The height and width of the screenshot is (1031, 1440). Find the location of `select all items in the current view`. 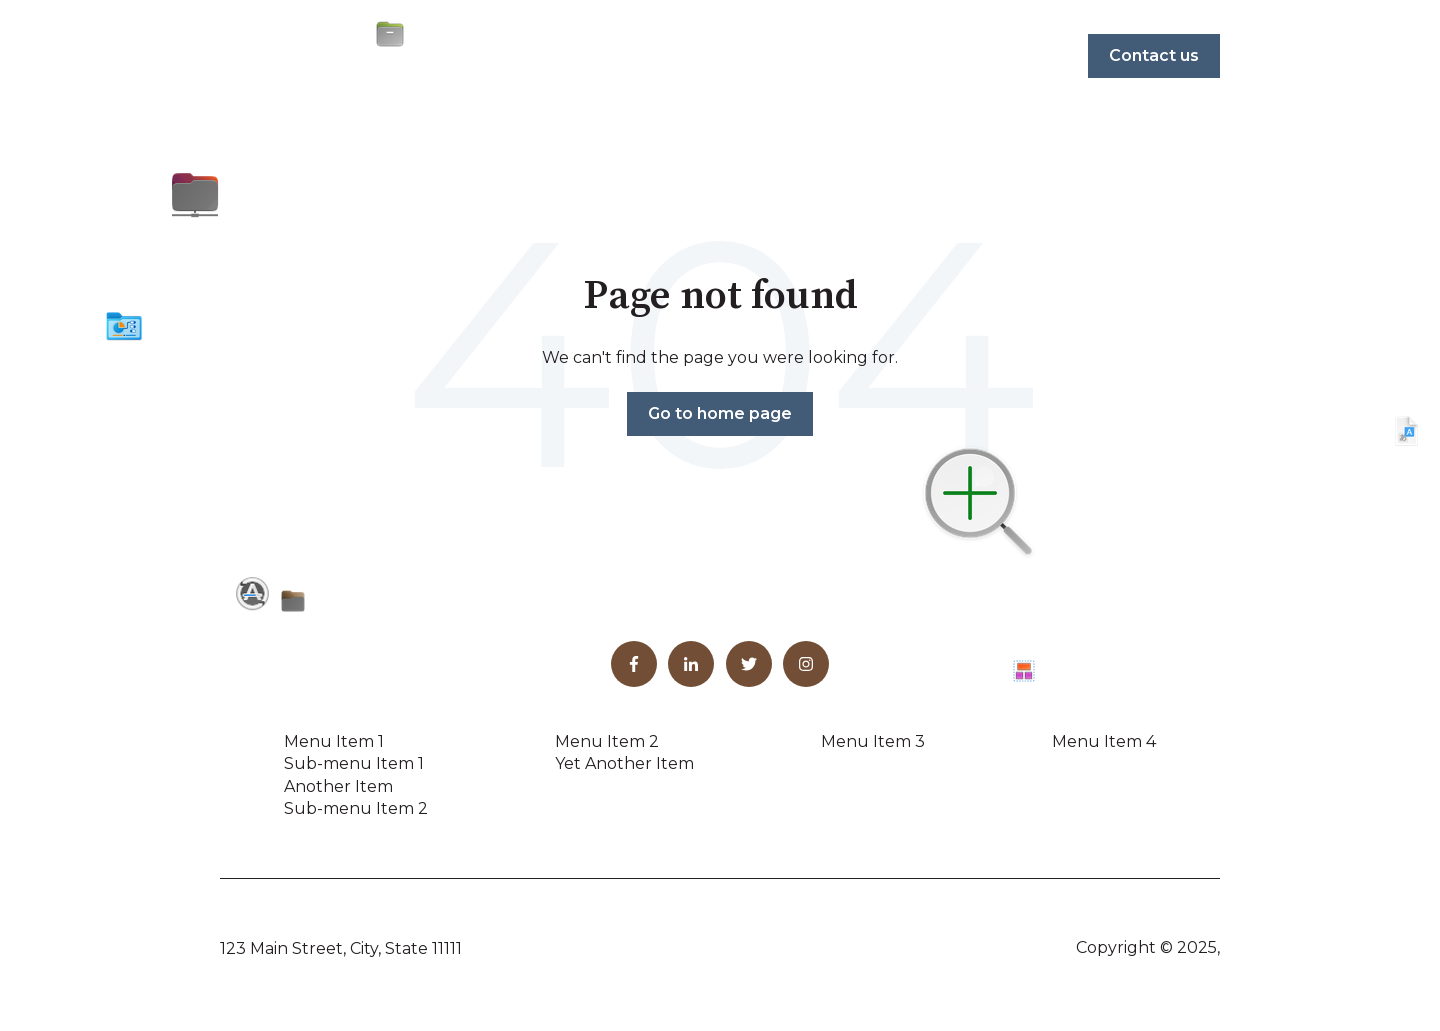

select all items in the current view is located at coordinates (1024, 671).